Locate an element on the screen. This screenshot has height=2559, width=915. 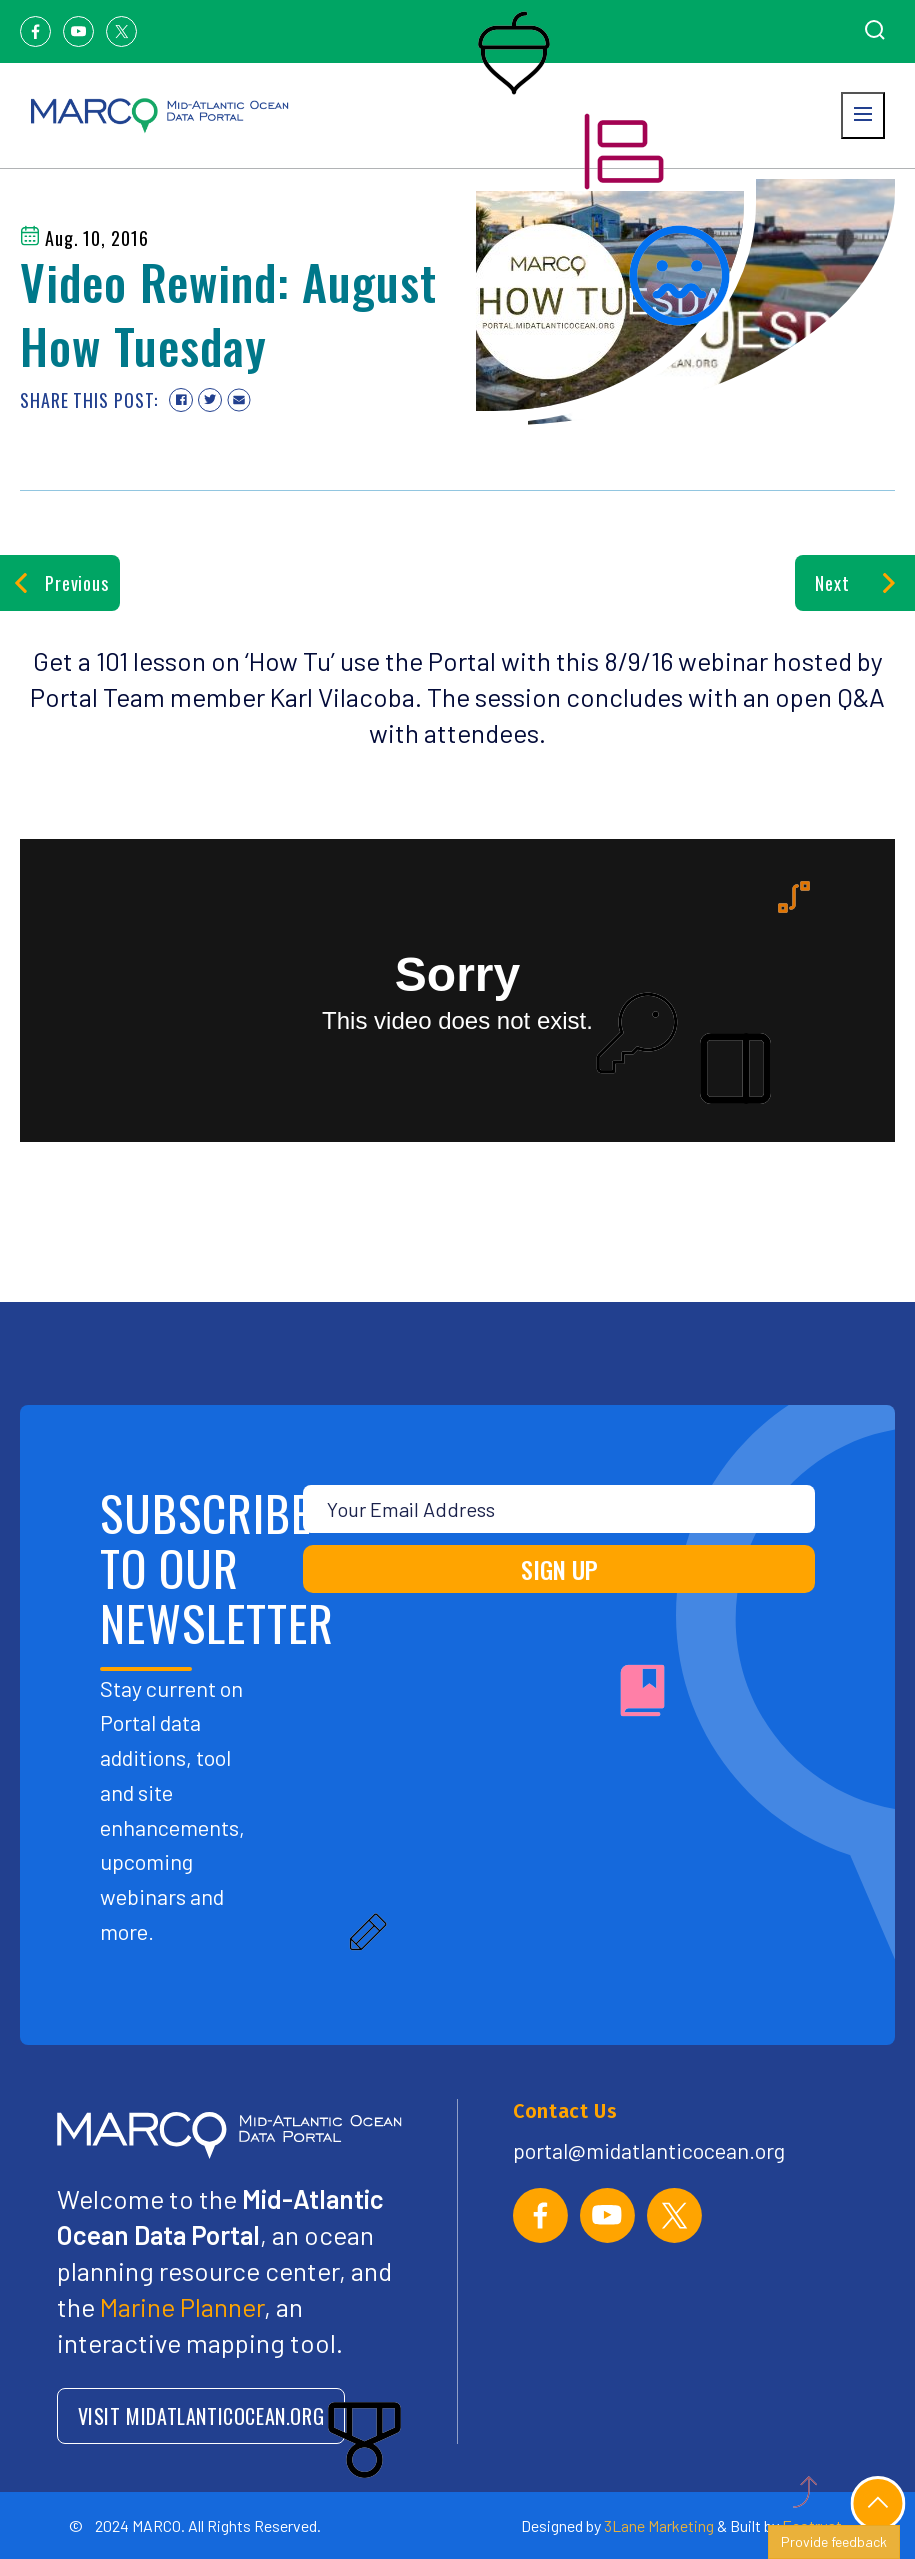
align text to the left margin is located at coordinates (622, 151).